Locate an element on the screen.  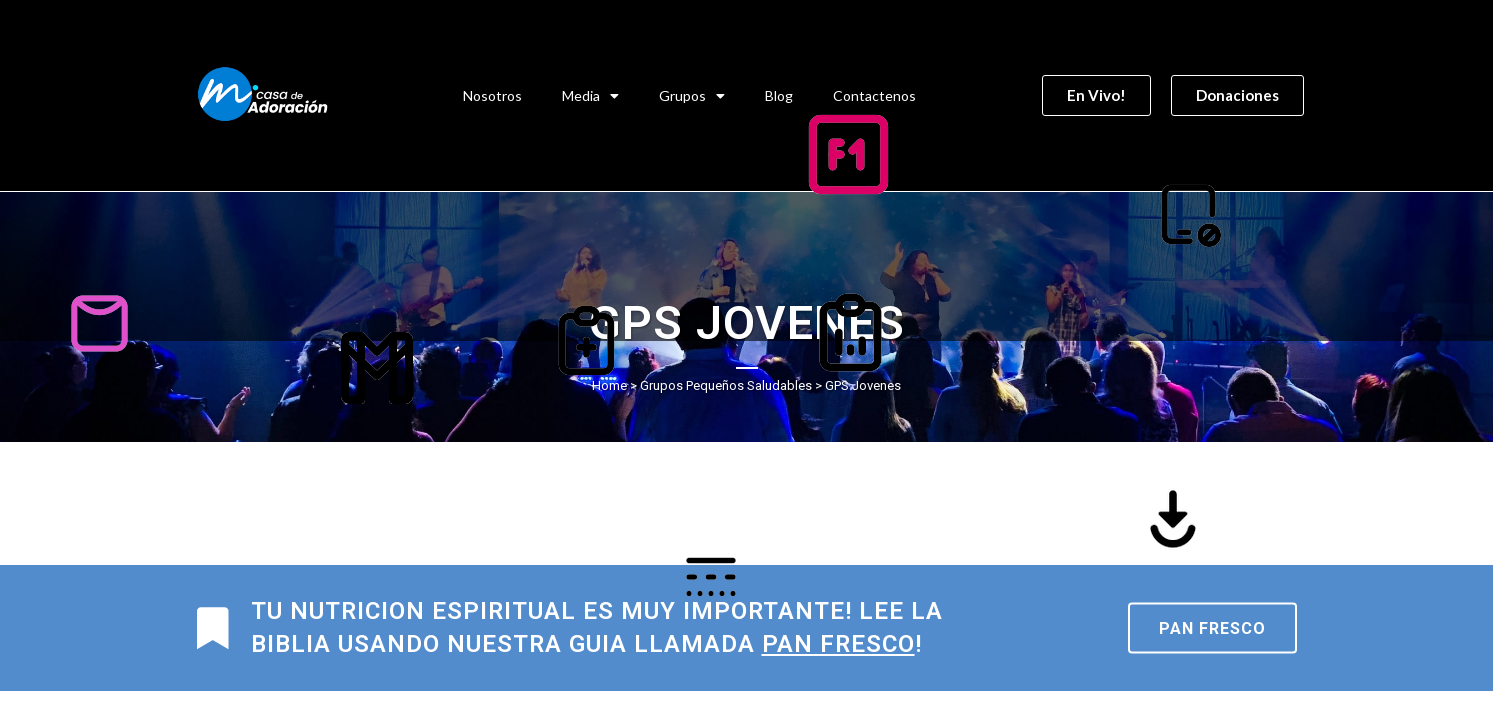
access help or support documentation is located at coordinates (848, 154).